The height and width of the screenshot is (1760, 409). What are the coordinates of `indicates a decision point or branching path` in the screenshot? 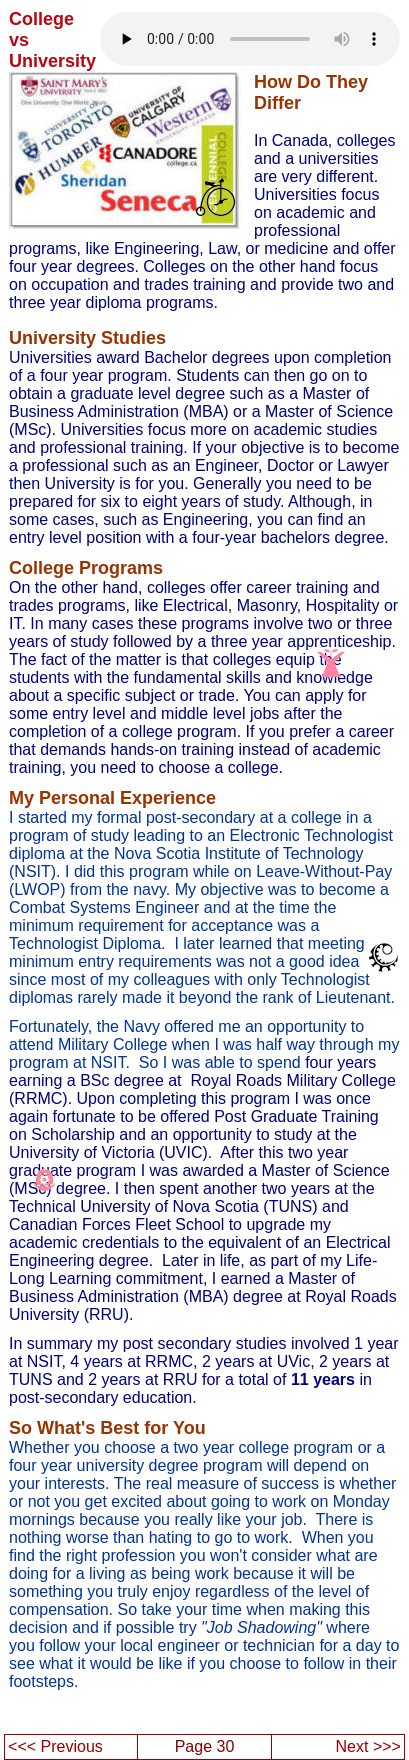 It's located at (331, 663).